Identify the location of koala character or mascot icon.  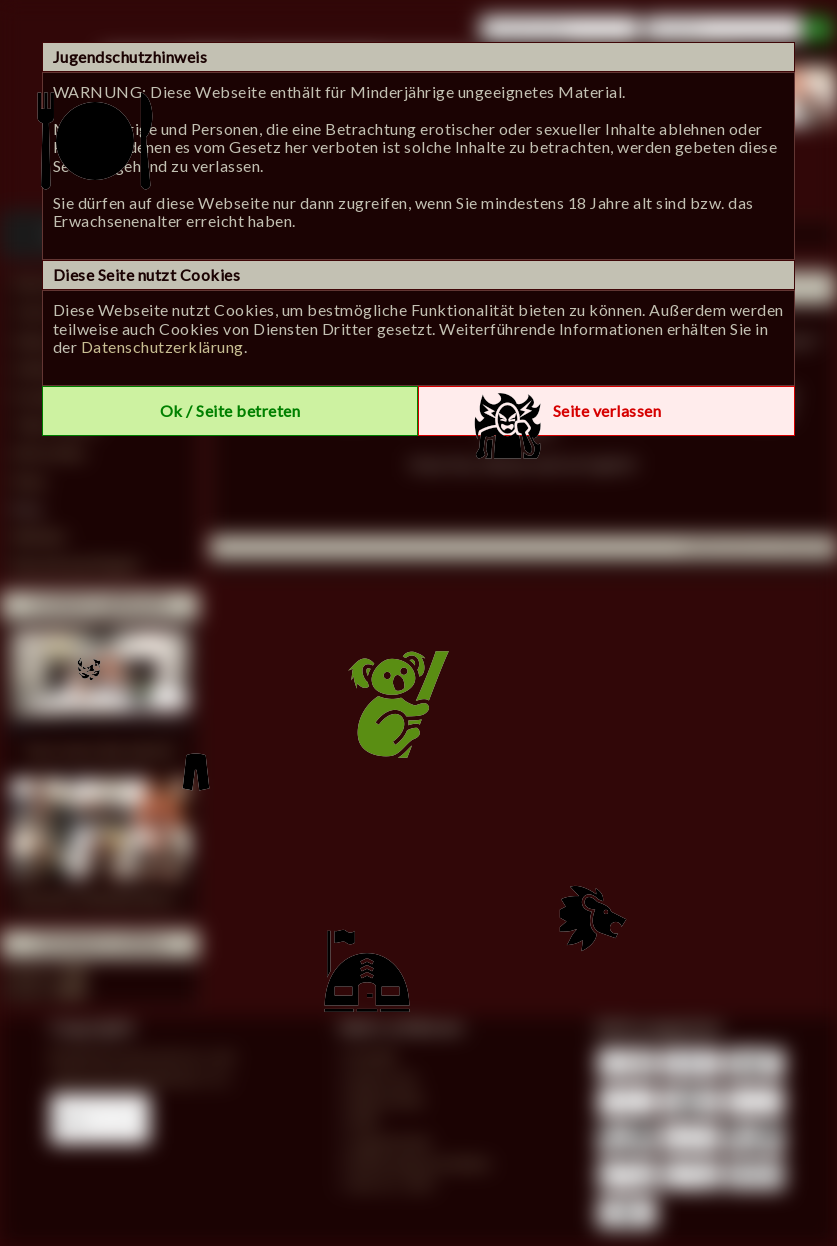
(398, 704).